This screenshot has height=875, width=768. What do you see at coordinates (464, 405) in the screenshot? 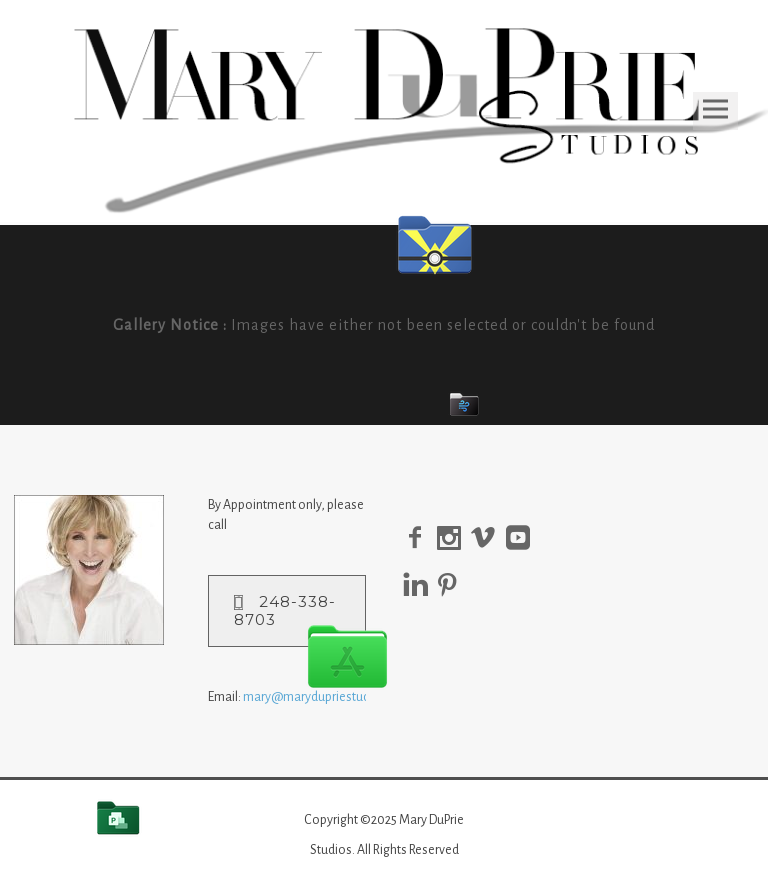
I see `open windicss project folder` at bounding box center [464, 405].